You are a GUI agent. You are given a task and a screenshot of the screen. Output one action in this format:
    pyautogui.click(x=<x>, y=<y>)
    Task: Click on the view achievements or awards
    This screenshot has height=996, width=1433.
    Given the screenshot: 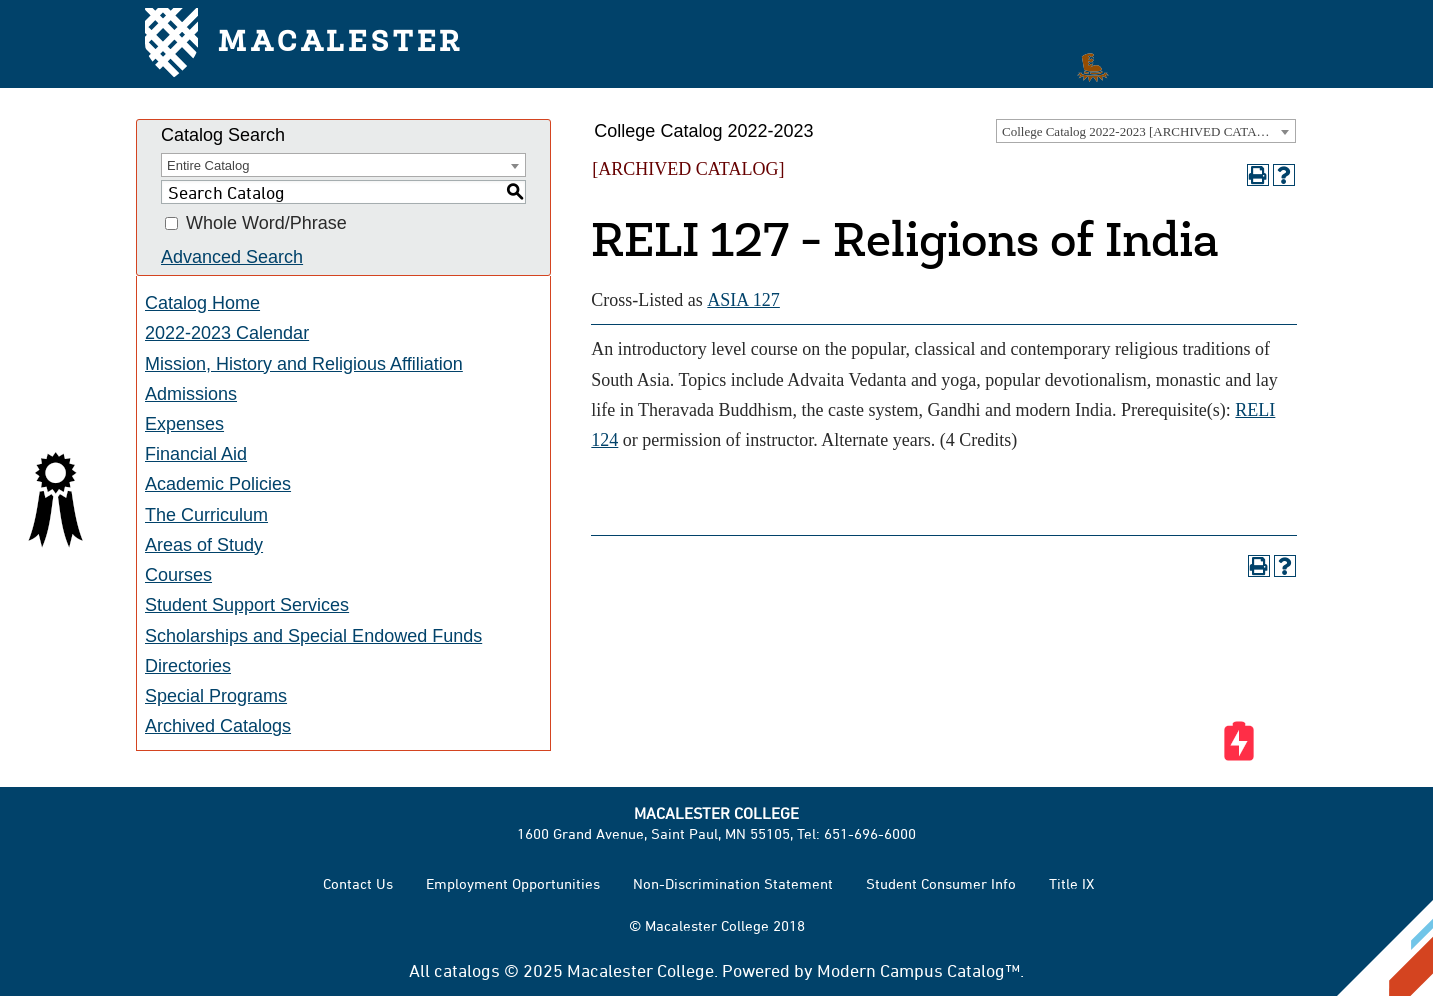 What is the action you would take?
    pyautogui.click(x=55, y=498)
    